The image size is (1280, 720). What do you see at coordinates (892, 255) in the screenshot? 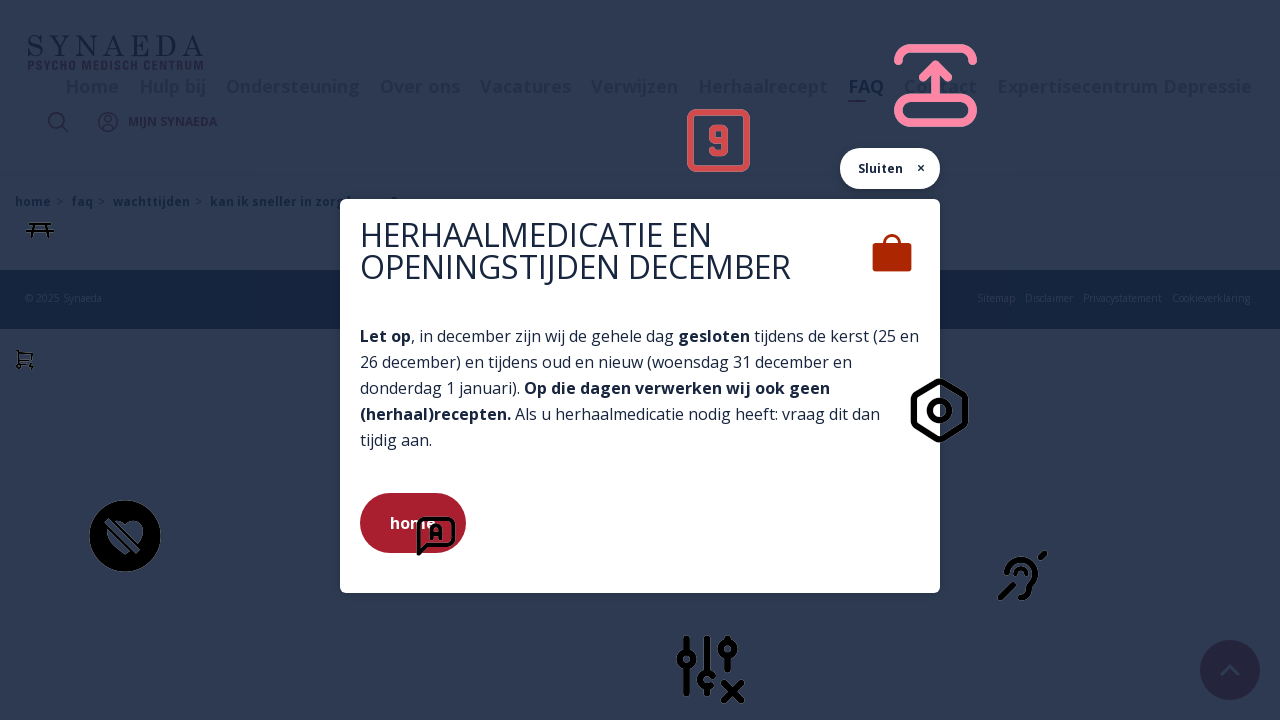
I see `view your shopping bag` at bounding box center [892, 255].